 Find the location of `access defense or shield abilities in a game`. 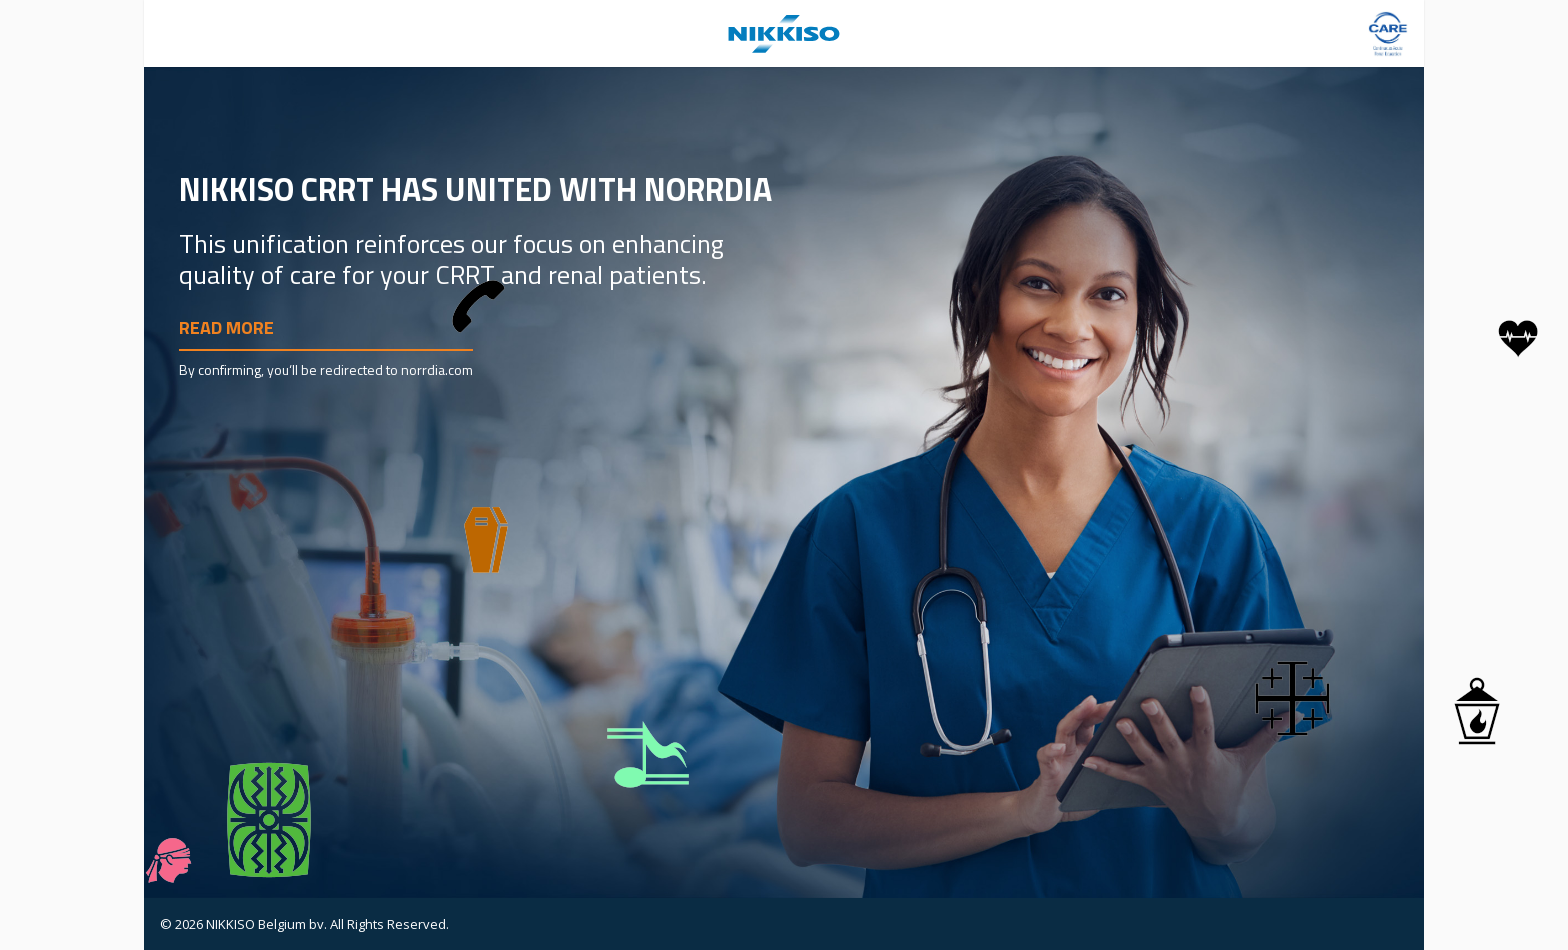

access defense or shield abilities in a game is located at coordinates (269, 820).